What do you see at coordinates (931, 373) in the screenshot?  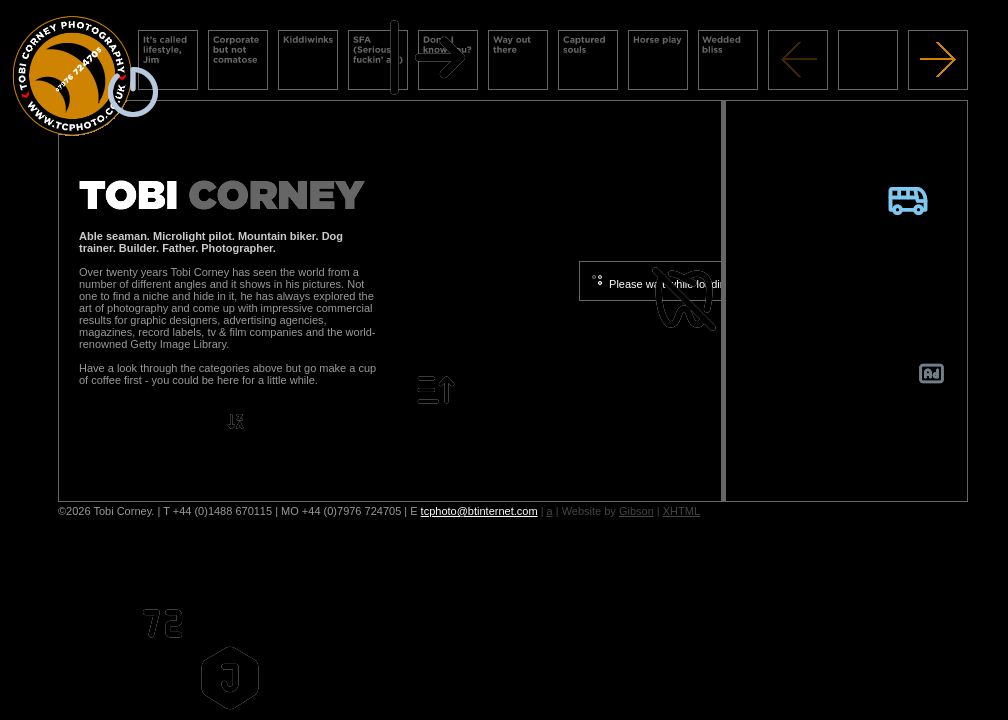 I see `indicates sponsored or advertising content` at bounding box center [931, 373].